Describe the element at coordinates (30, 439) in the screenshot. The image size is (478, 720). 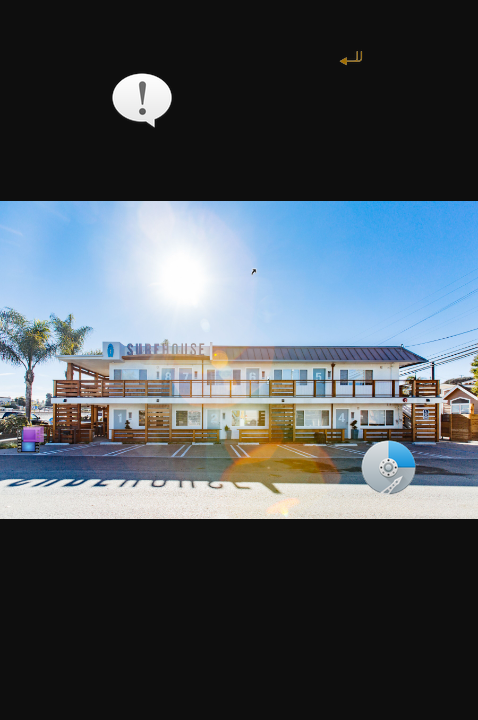
I see `filter media library by type or category` at that location.